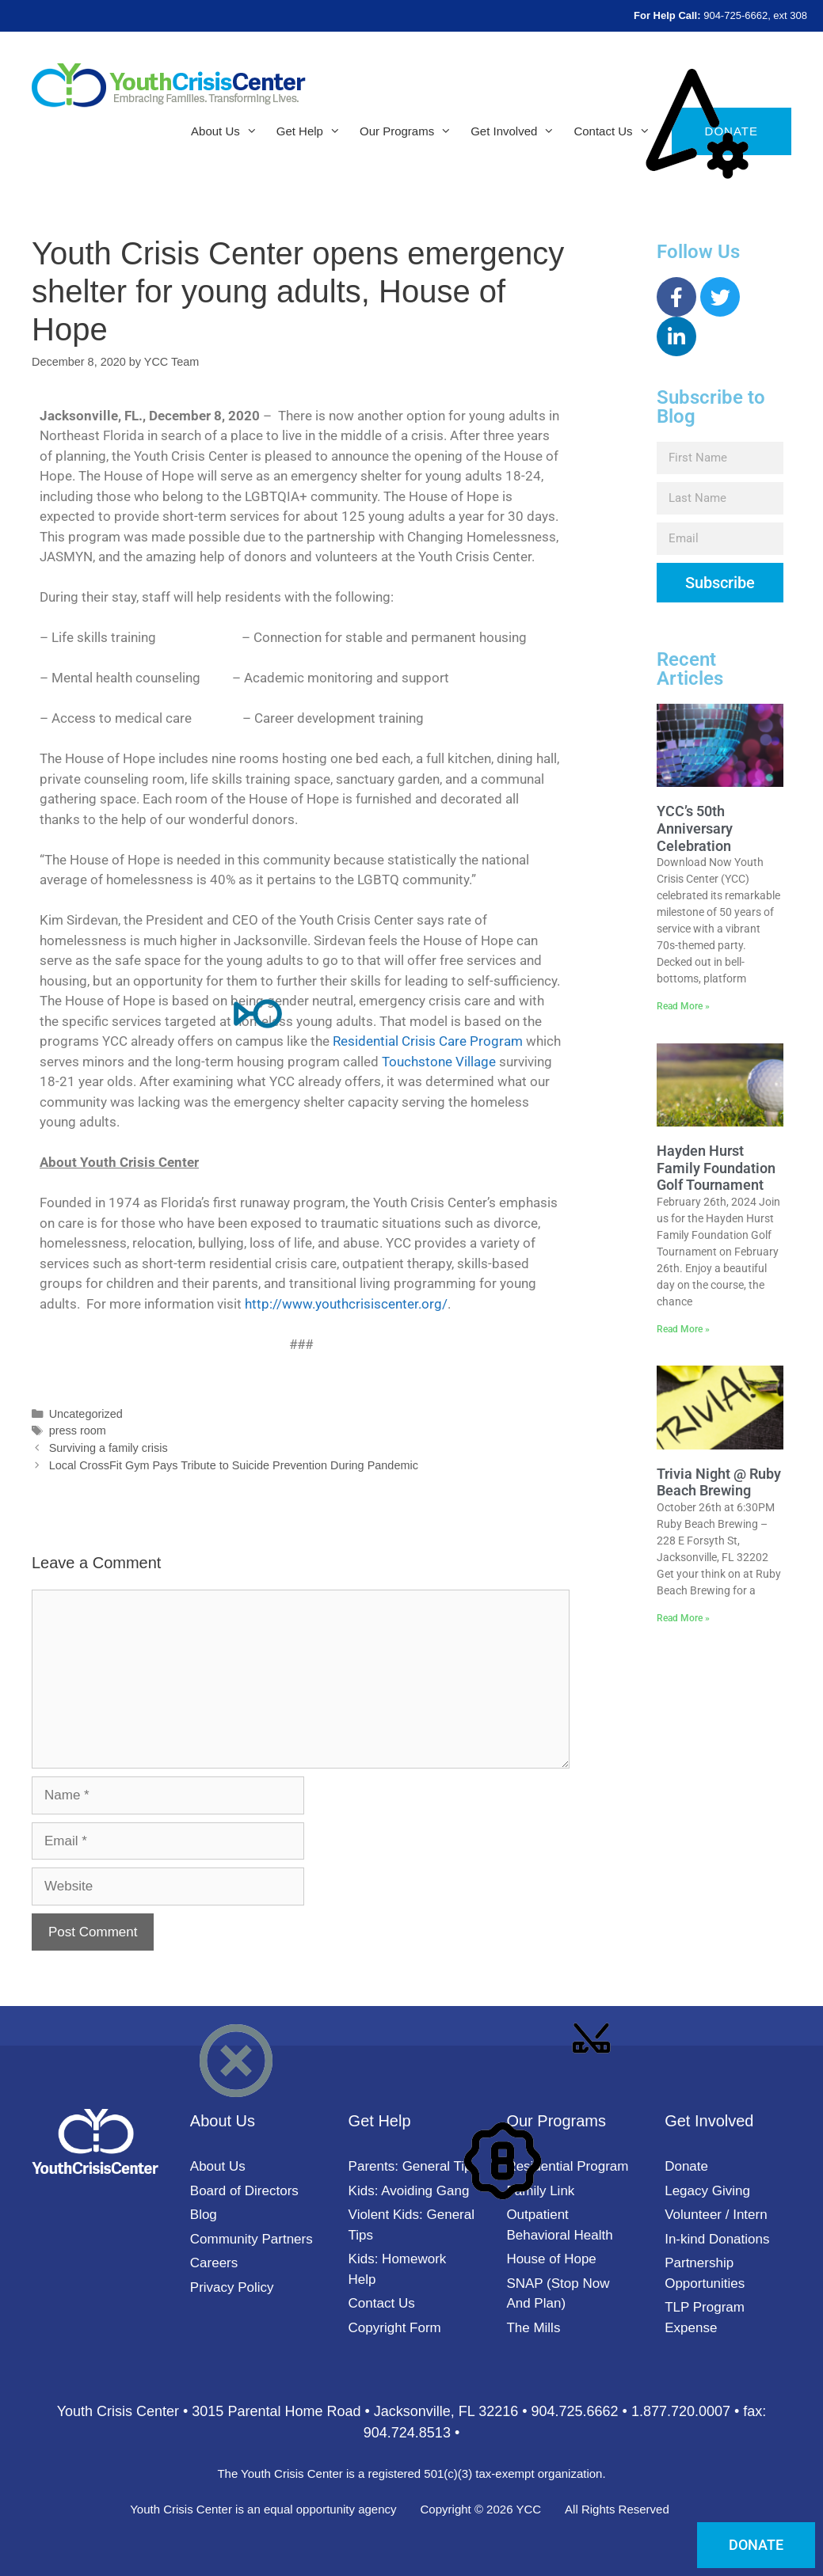 This screenshot has height=2576, width=823. Describe the element at coordinates (502, 2160) in the screenshot. I see `indicates rank or position number 8` at that location.